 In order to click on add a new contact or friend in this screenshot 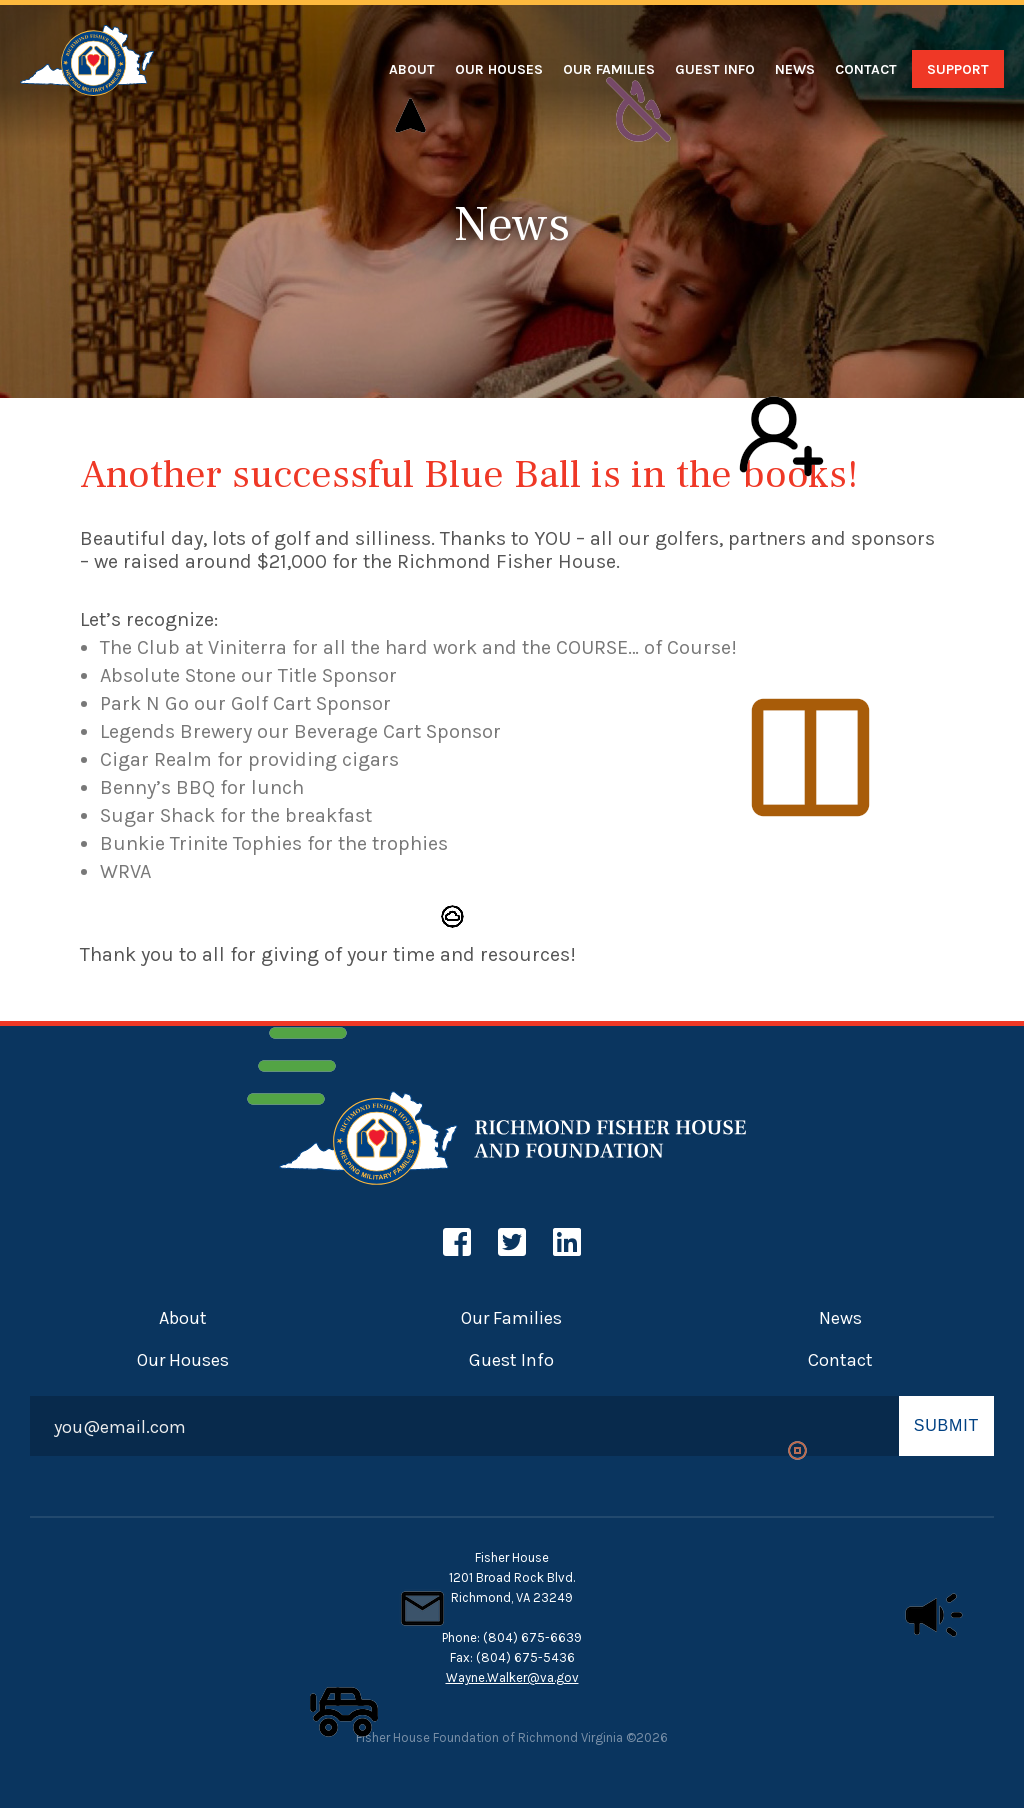, I will do `click(781, 434)`.